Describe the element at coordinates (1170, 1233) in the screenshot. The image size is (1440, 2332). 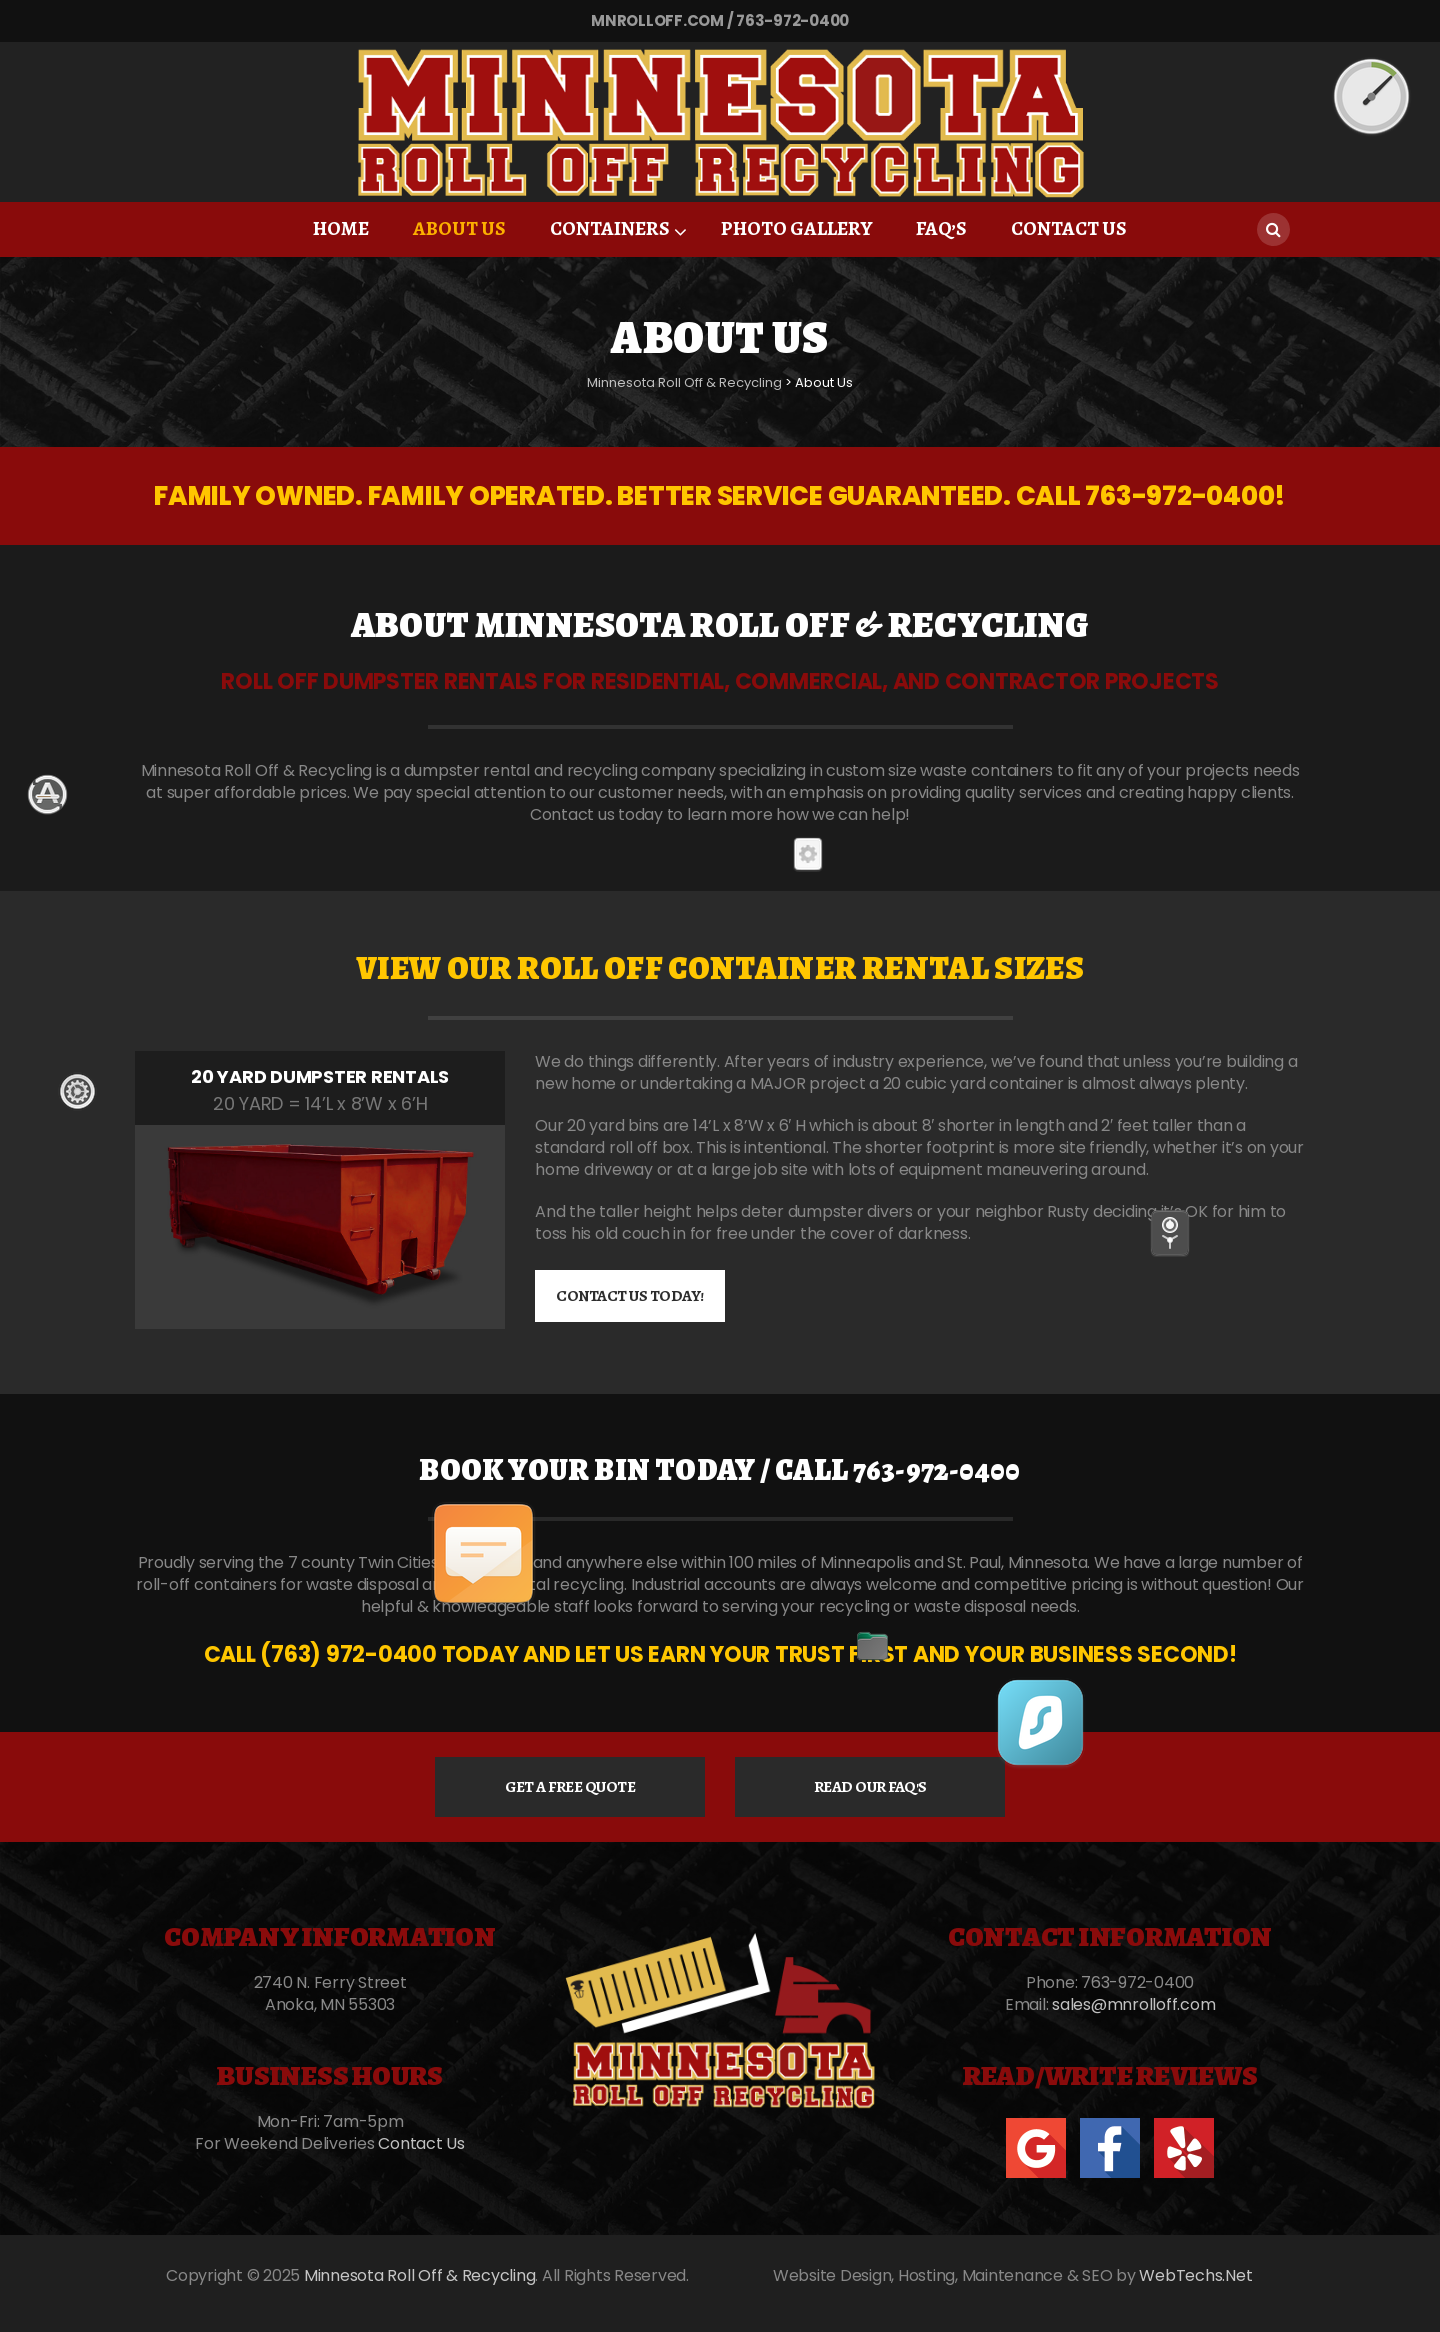
I see `open the backups application` at that location.